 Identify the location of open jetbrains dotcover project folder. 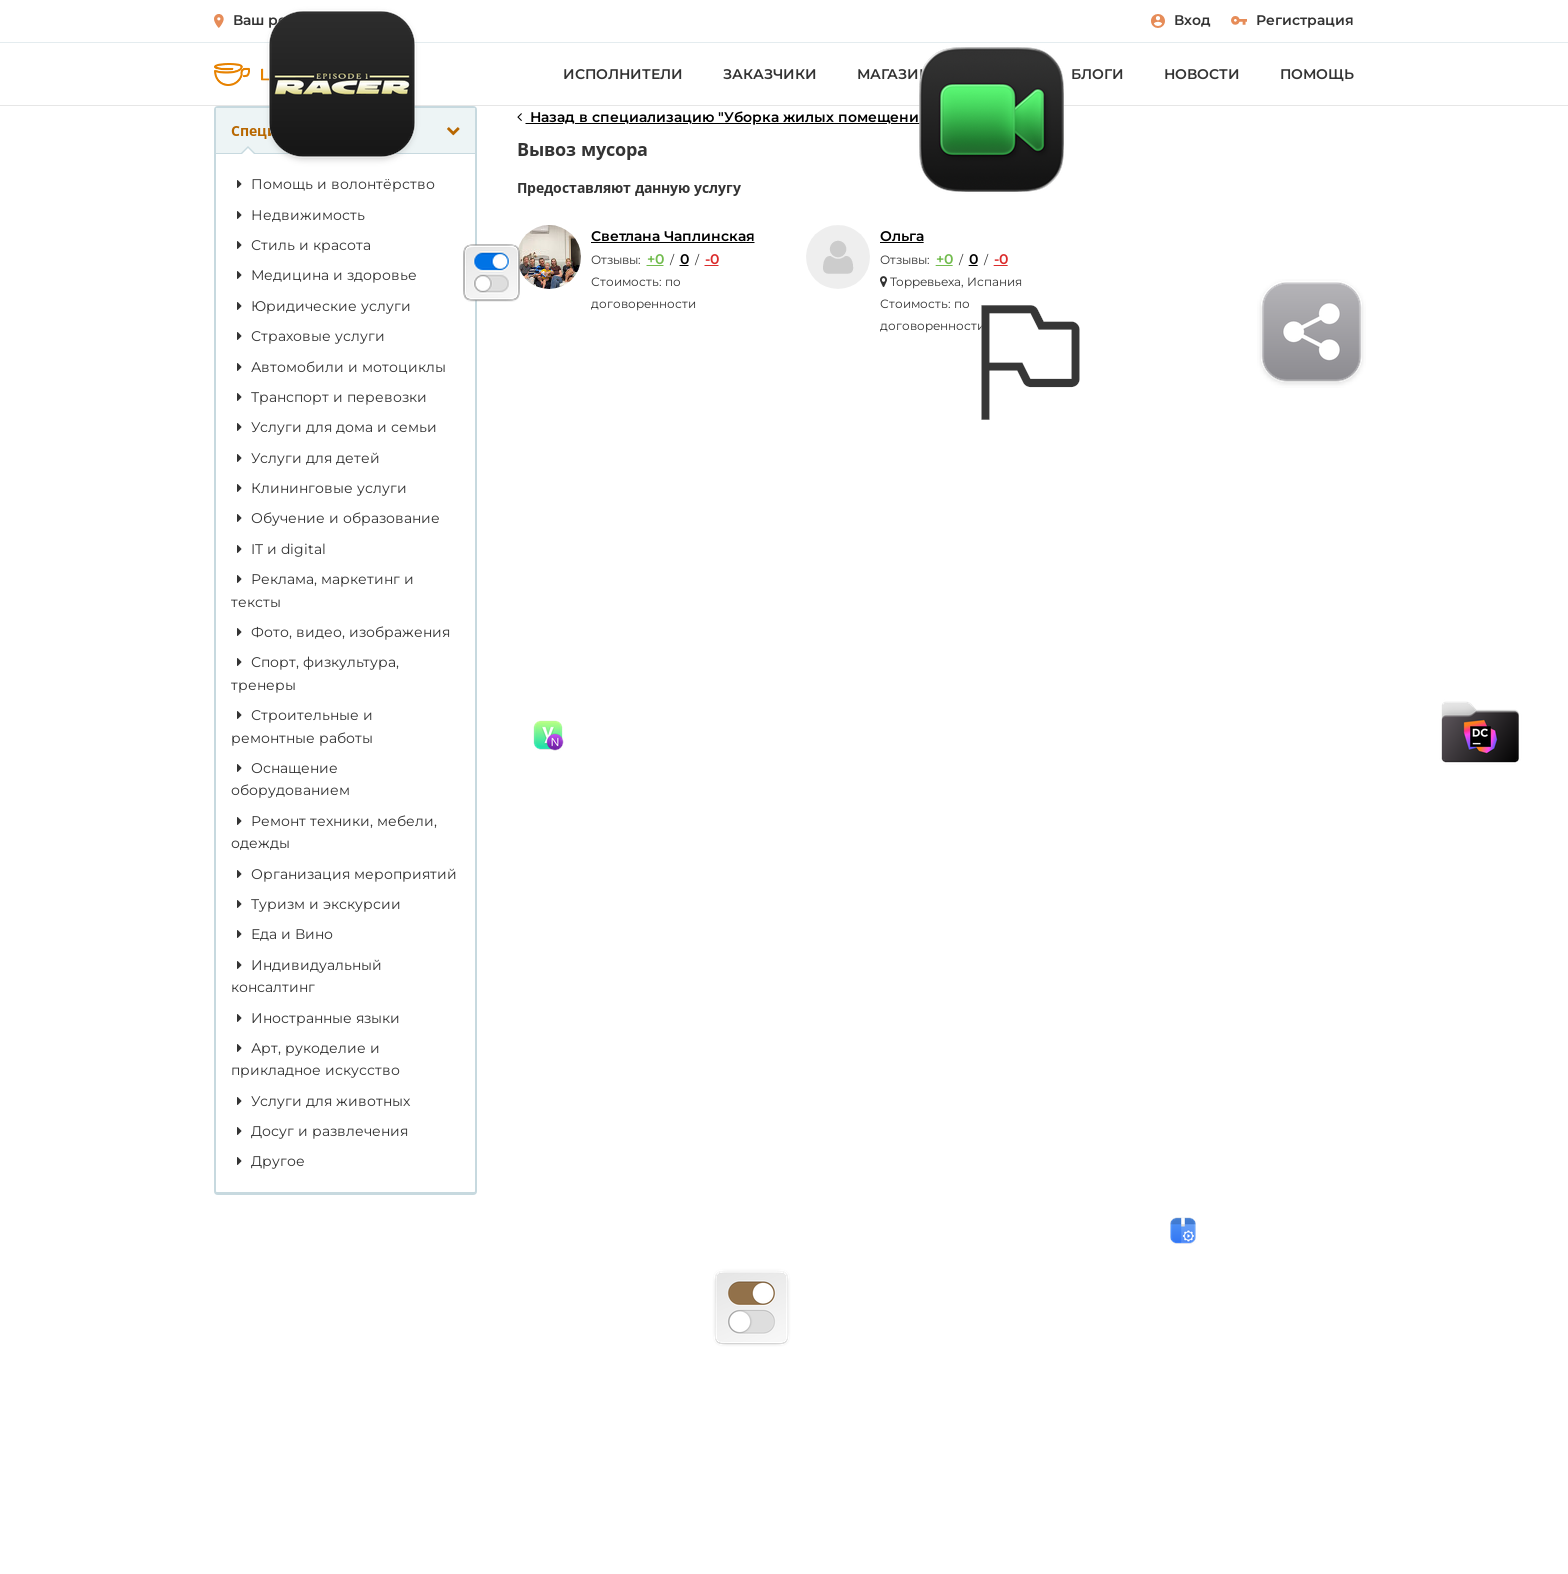
(1480, 734).